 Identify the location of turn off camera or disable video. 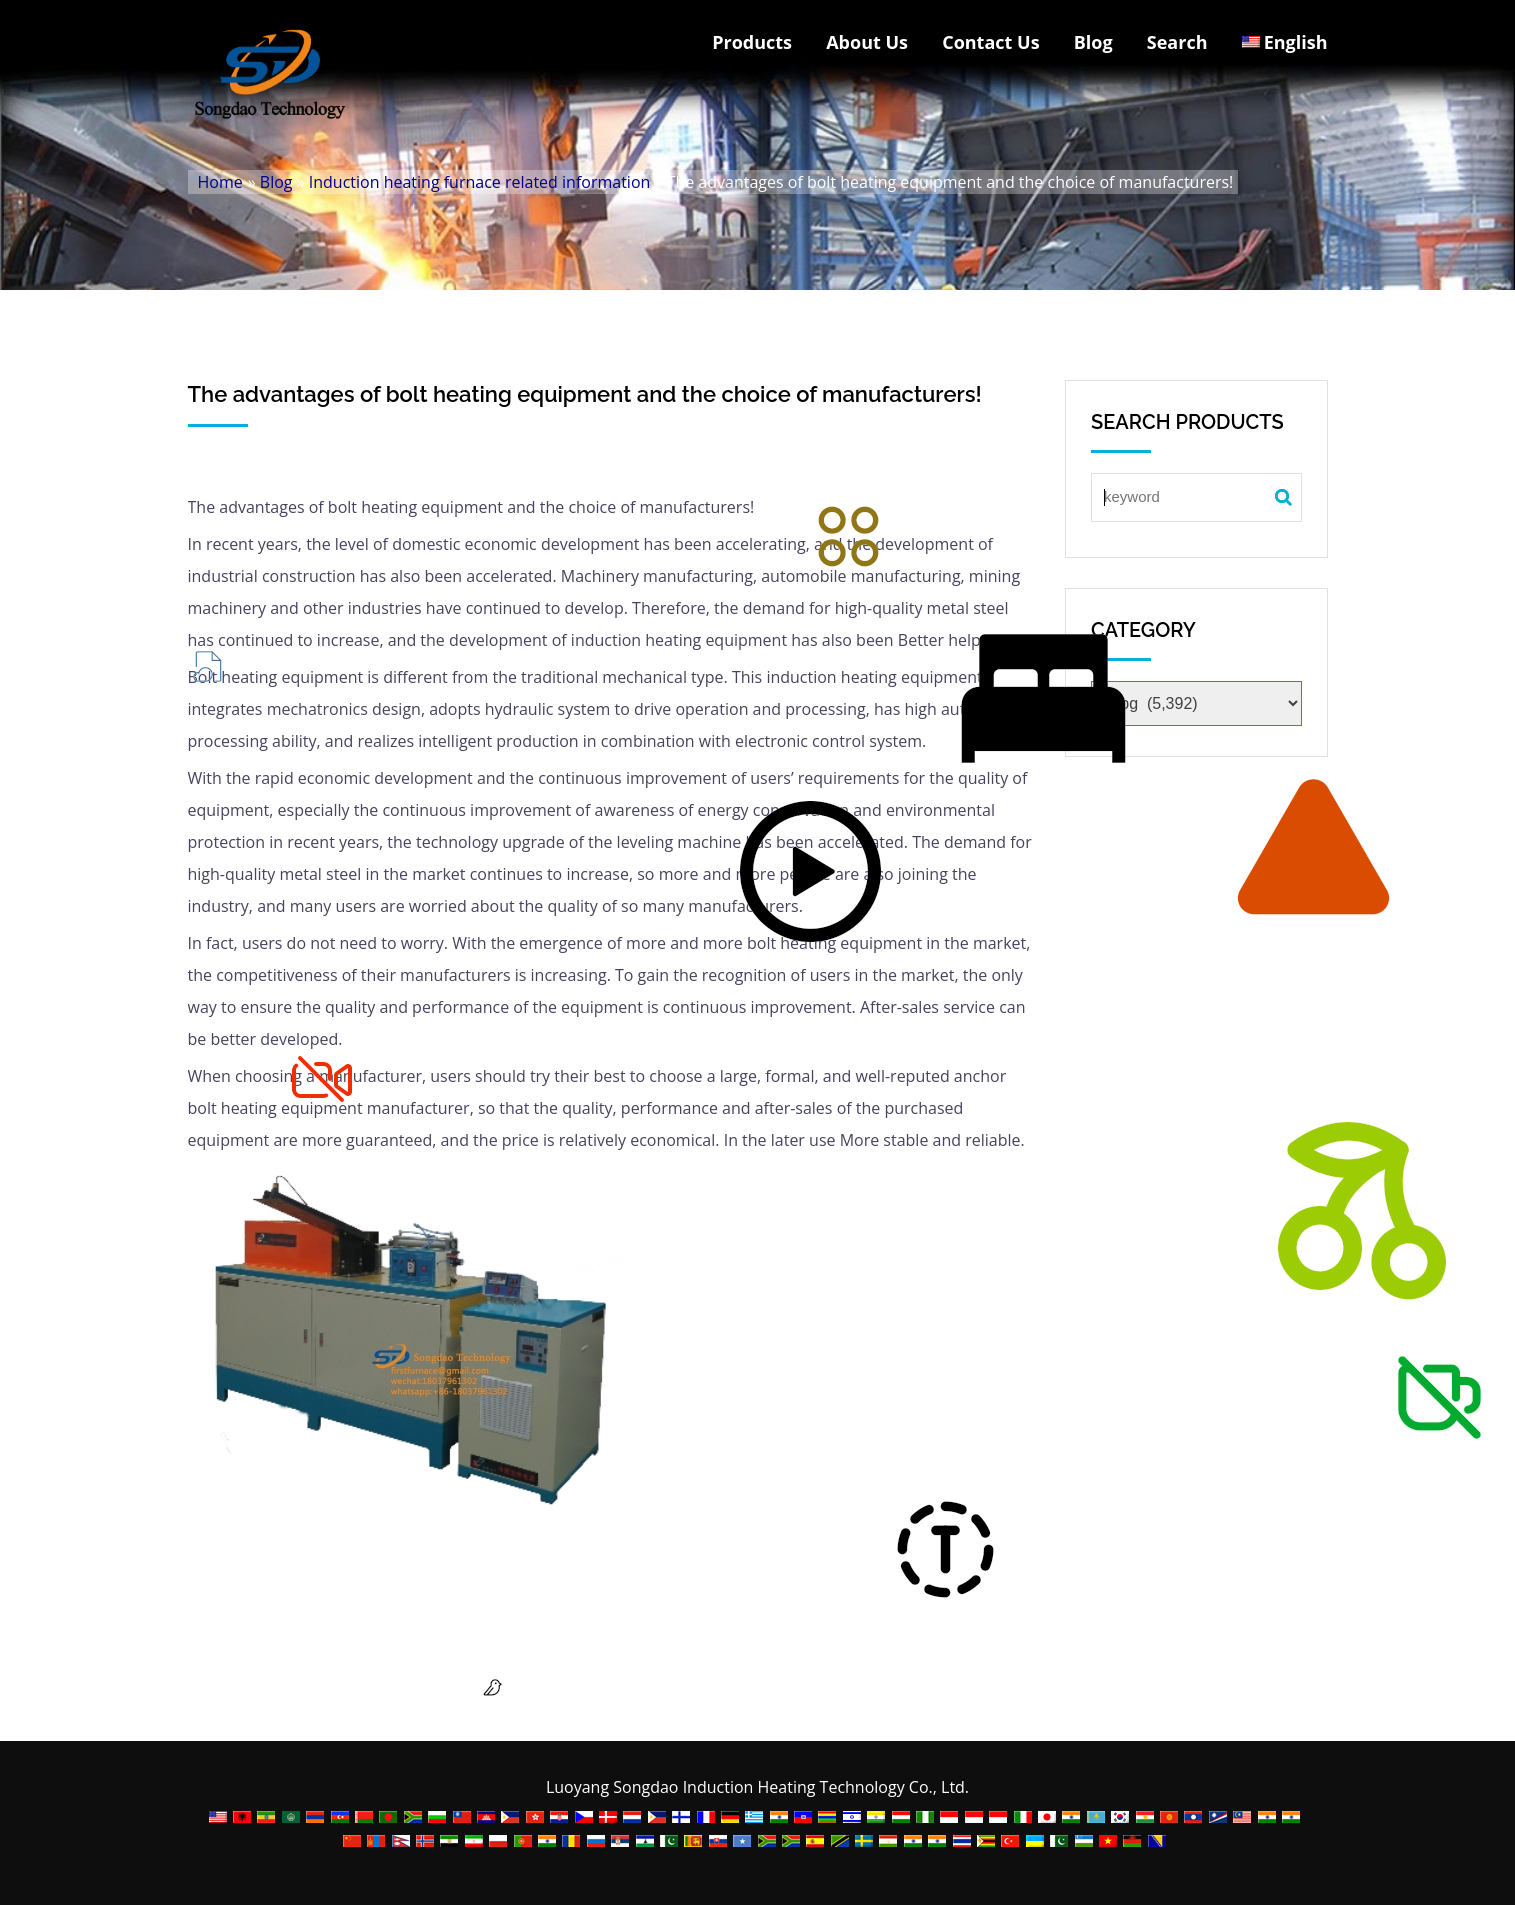
(322, 1080).